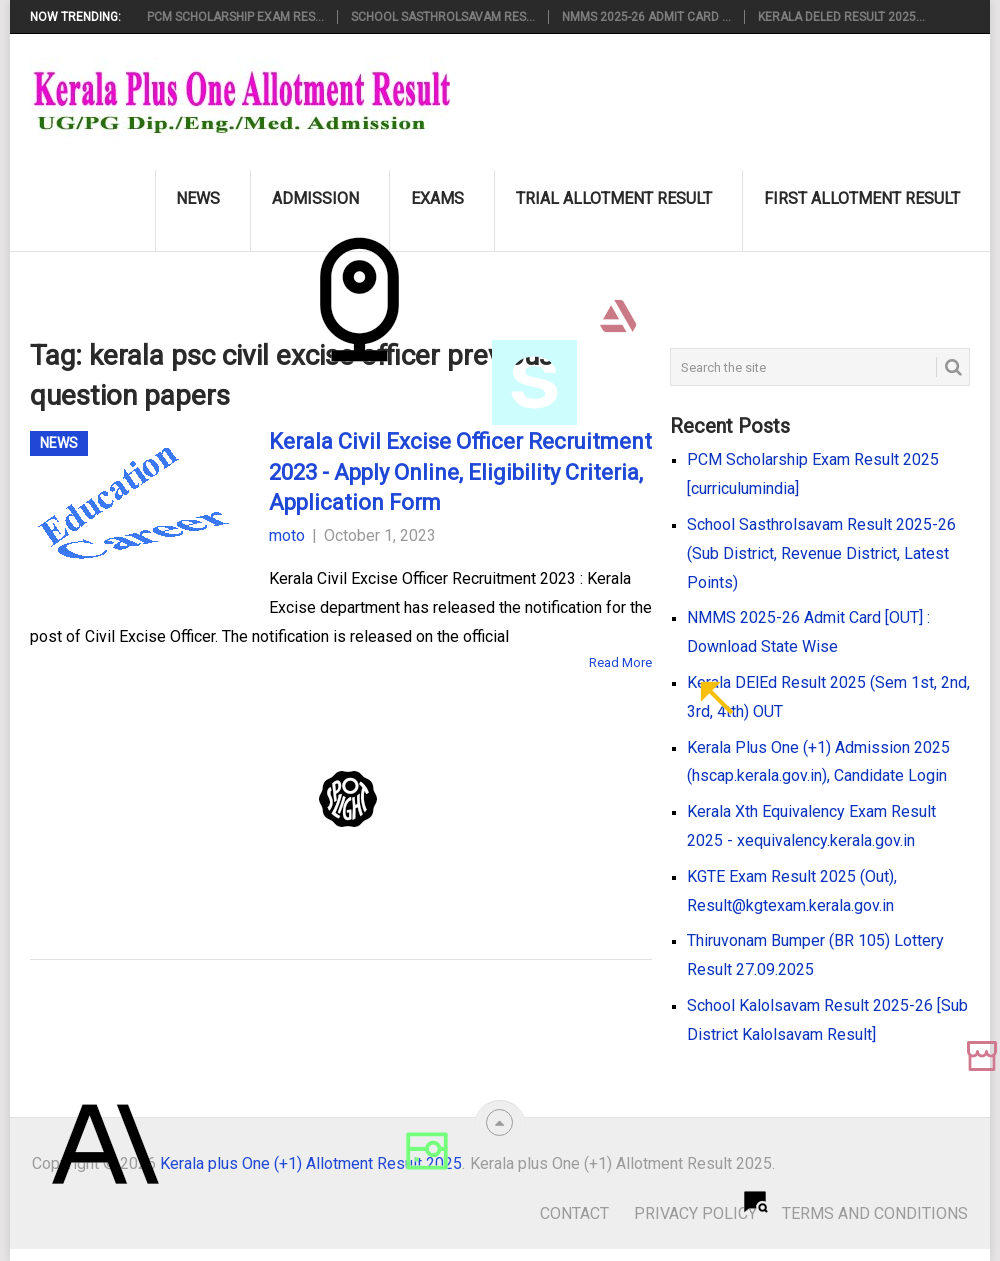  What do you see at coordinates (982, 1056) in the screenshot?
I see `browse or open the store` at bounding box center [982, 1056].